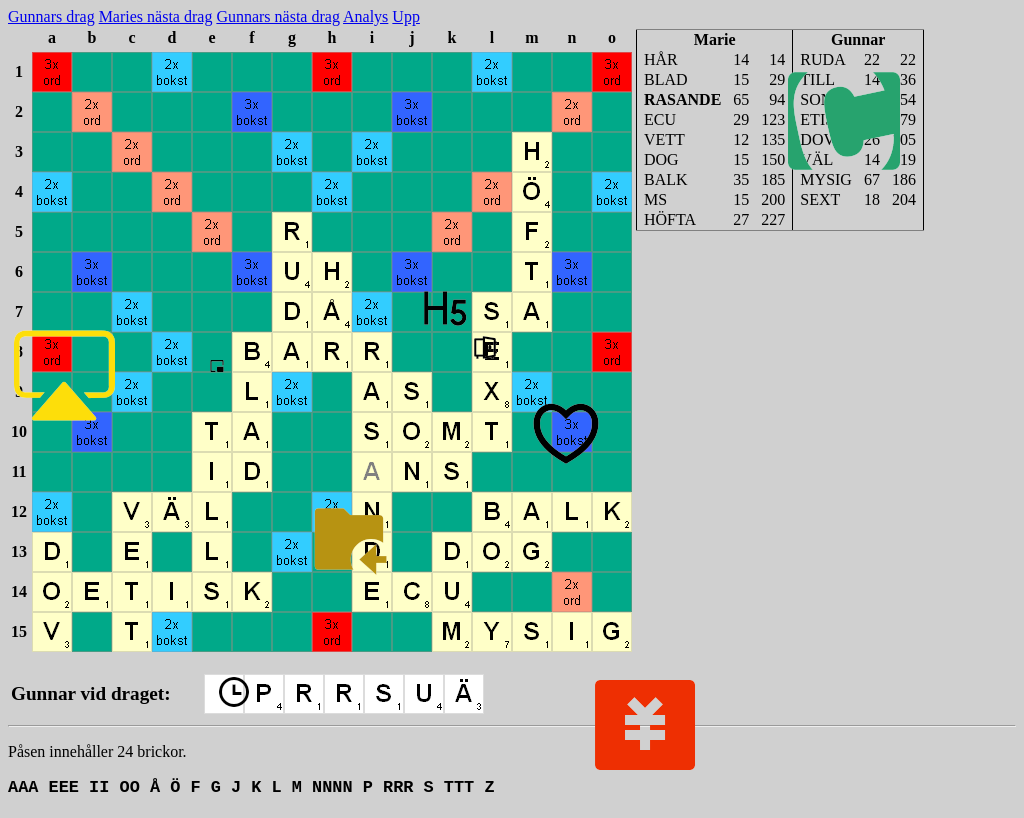 This screenshot has width=1024, height=818. Describe the element at coordinates (485, 348) in the screenshot. I see `access secure storage or vault` at that location.